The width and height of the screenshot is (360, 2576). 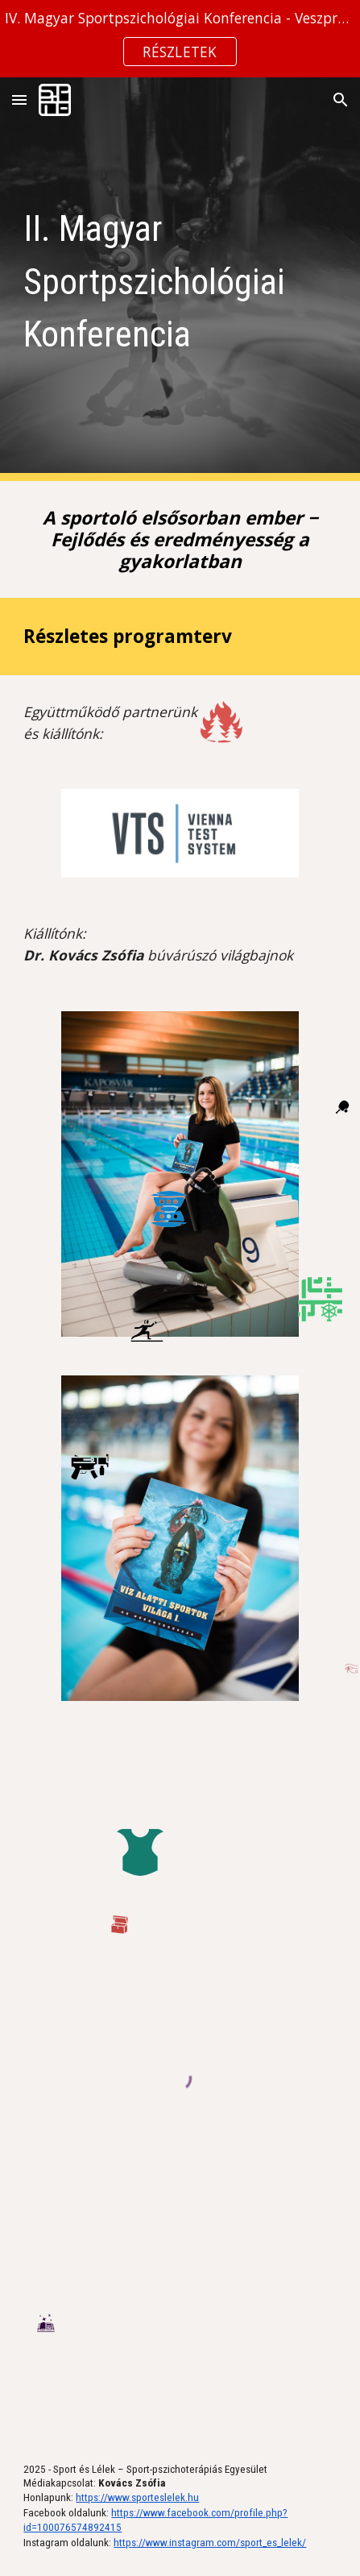 I want to click on access Egyptian or mythology-themed content, so click(x=351, y=1668).